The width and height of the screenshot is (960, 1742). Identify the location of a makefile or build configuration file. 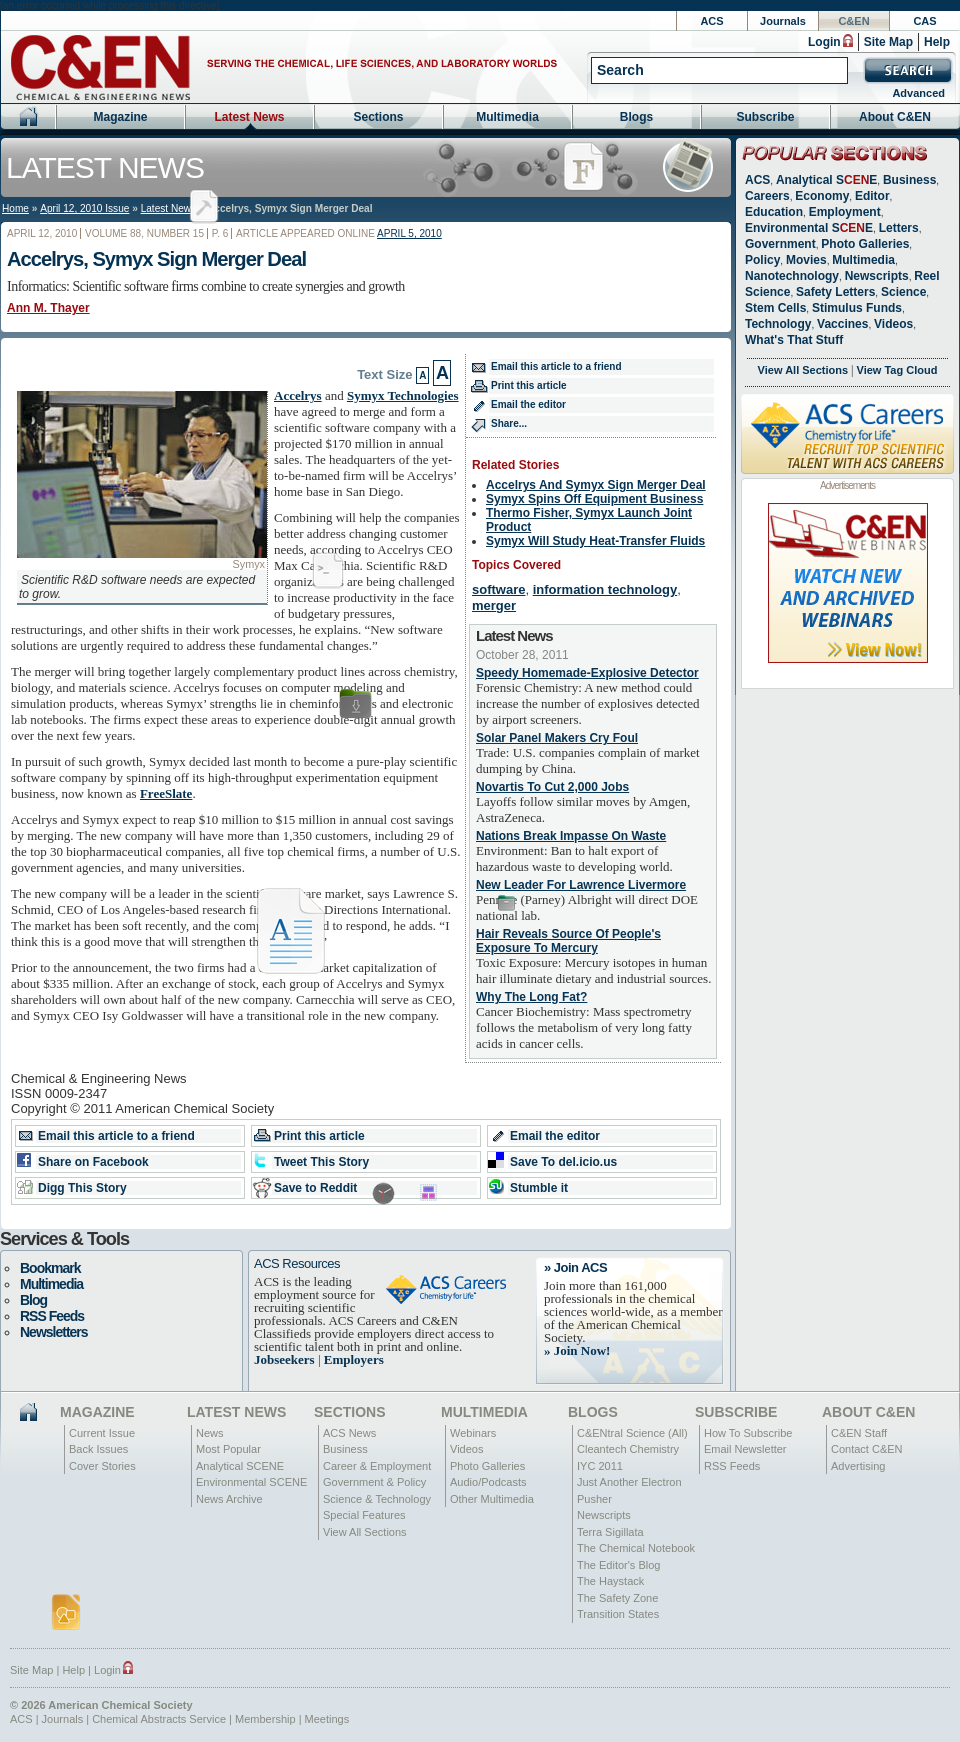
(204, 206).